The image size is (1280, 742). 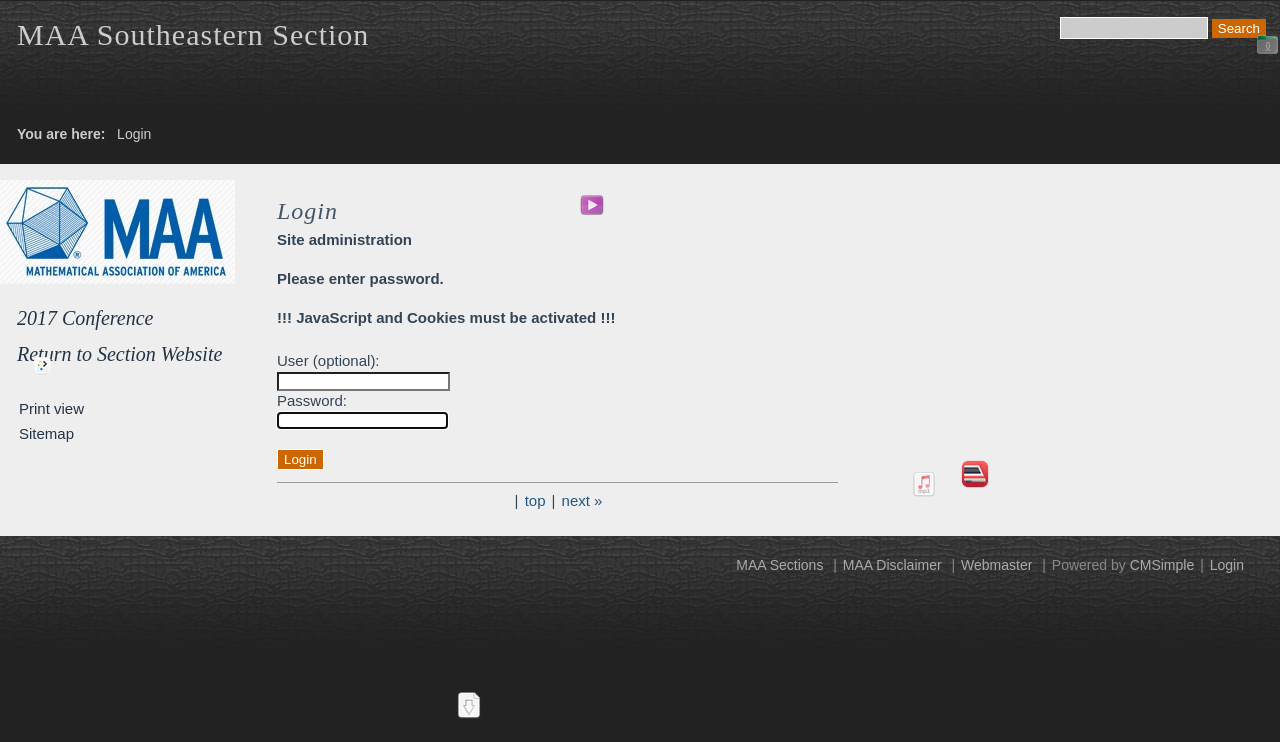 What do you see at coordinates (924, 484) in the screenshot?
I see `an mp3 audio file` at bounding box center [924, 484].